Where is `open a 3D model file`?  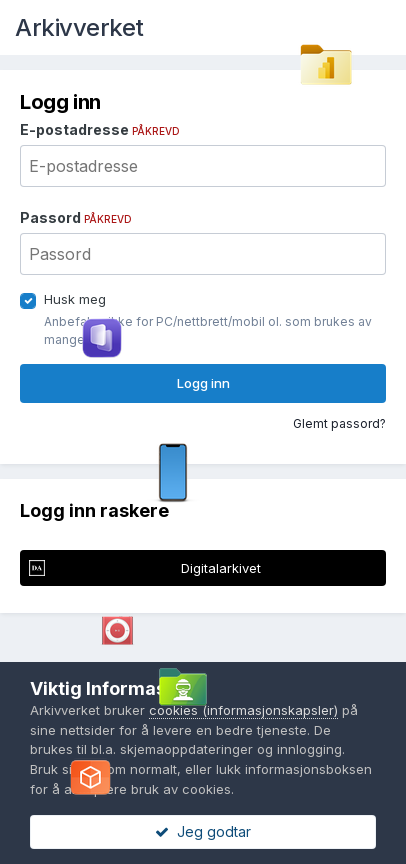 open a 3D model file is located at coordinates (90, 776).